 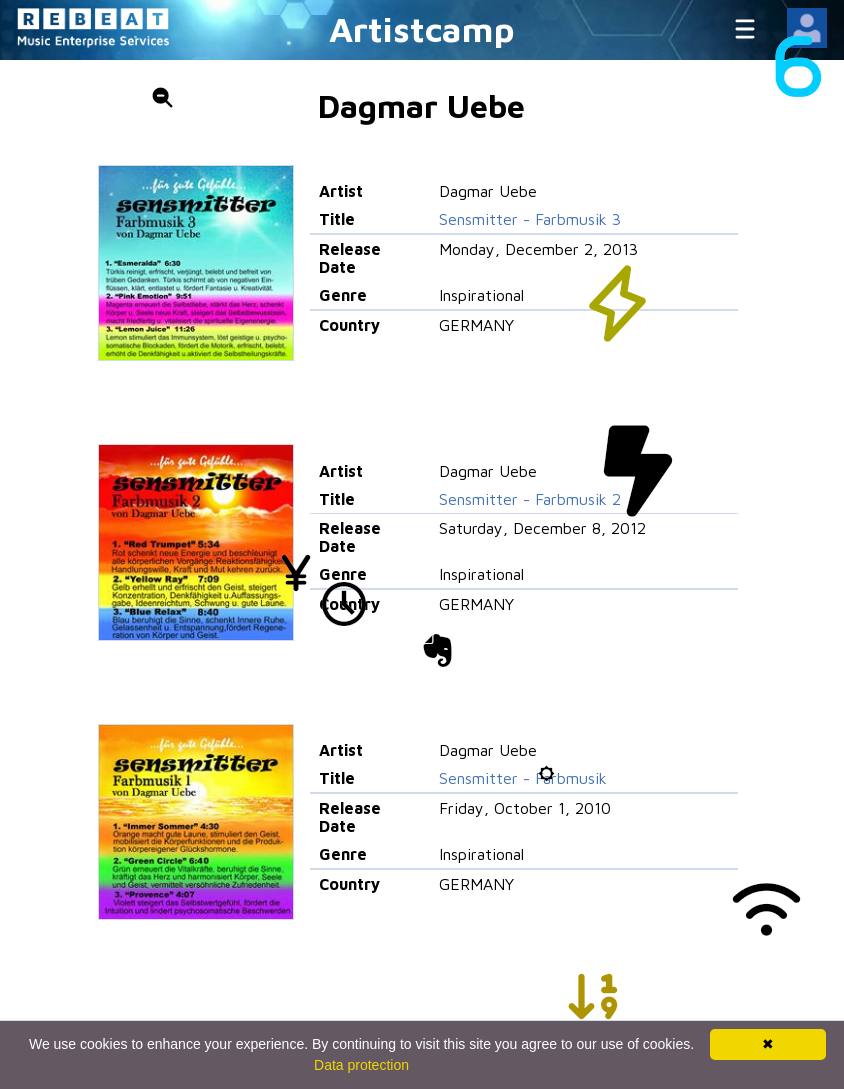 What do you see at coordinates (617, 303) in the screenshot?
I see `indicates fast or instant action` at bounding box center [617, 303].